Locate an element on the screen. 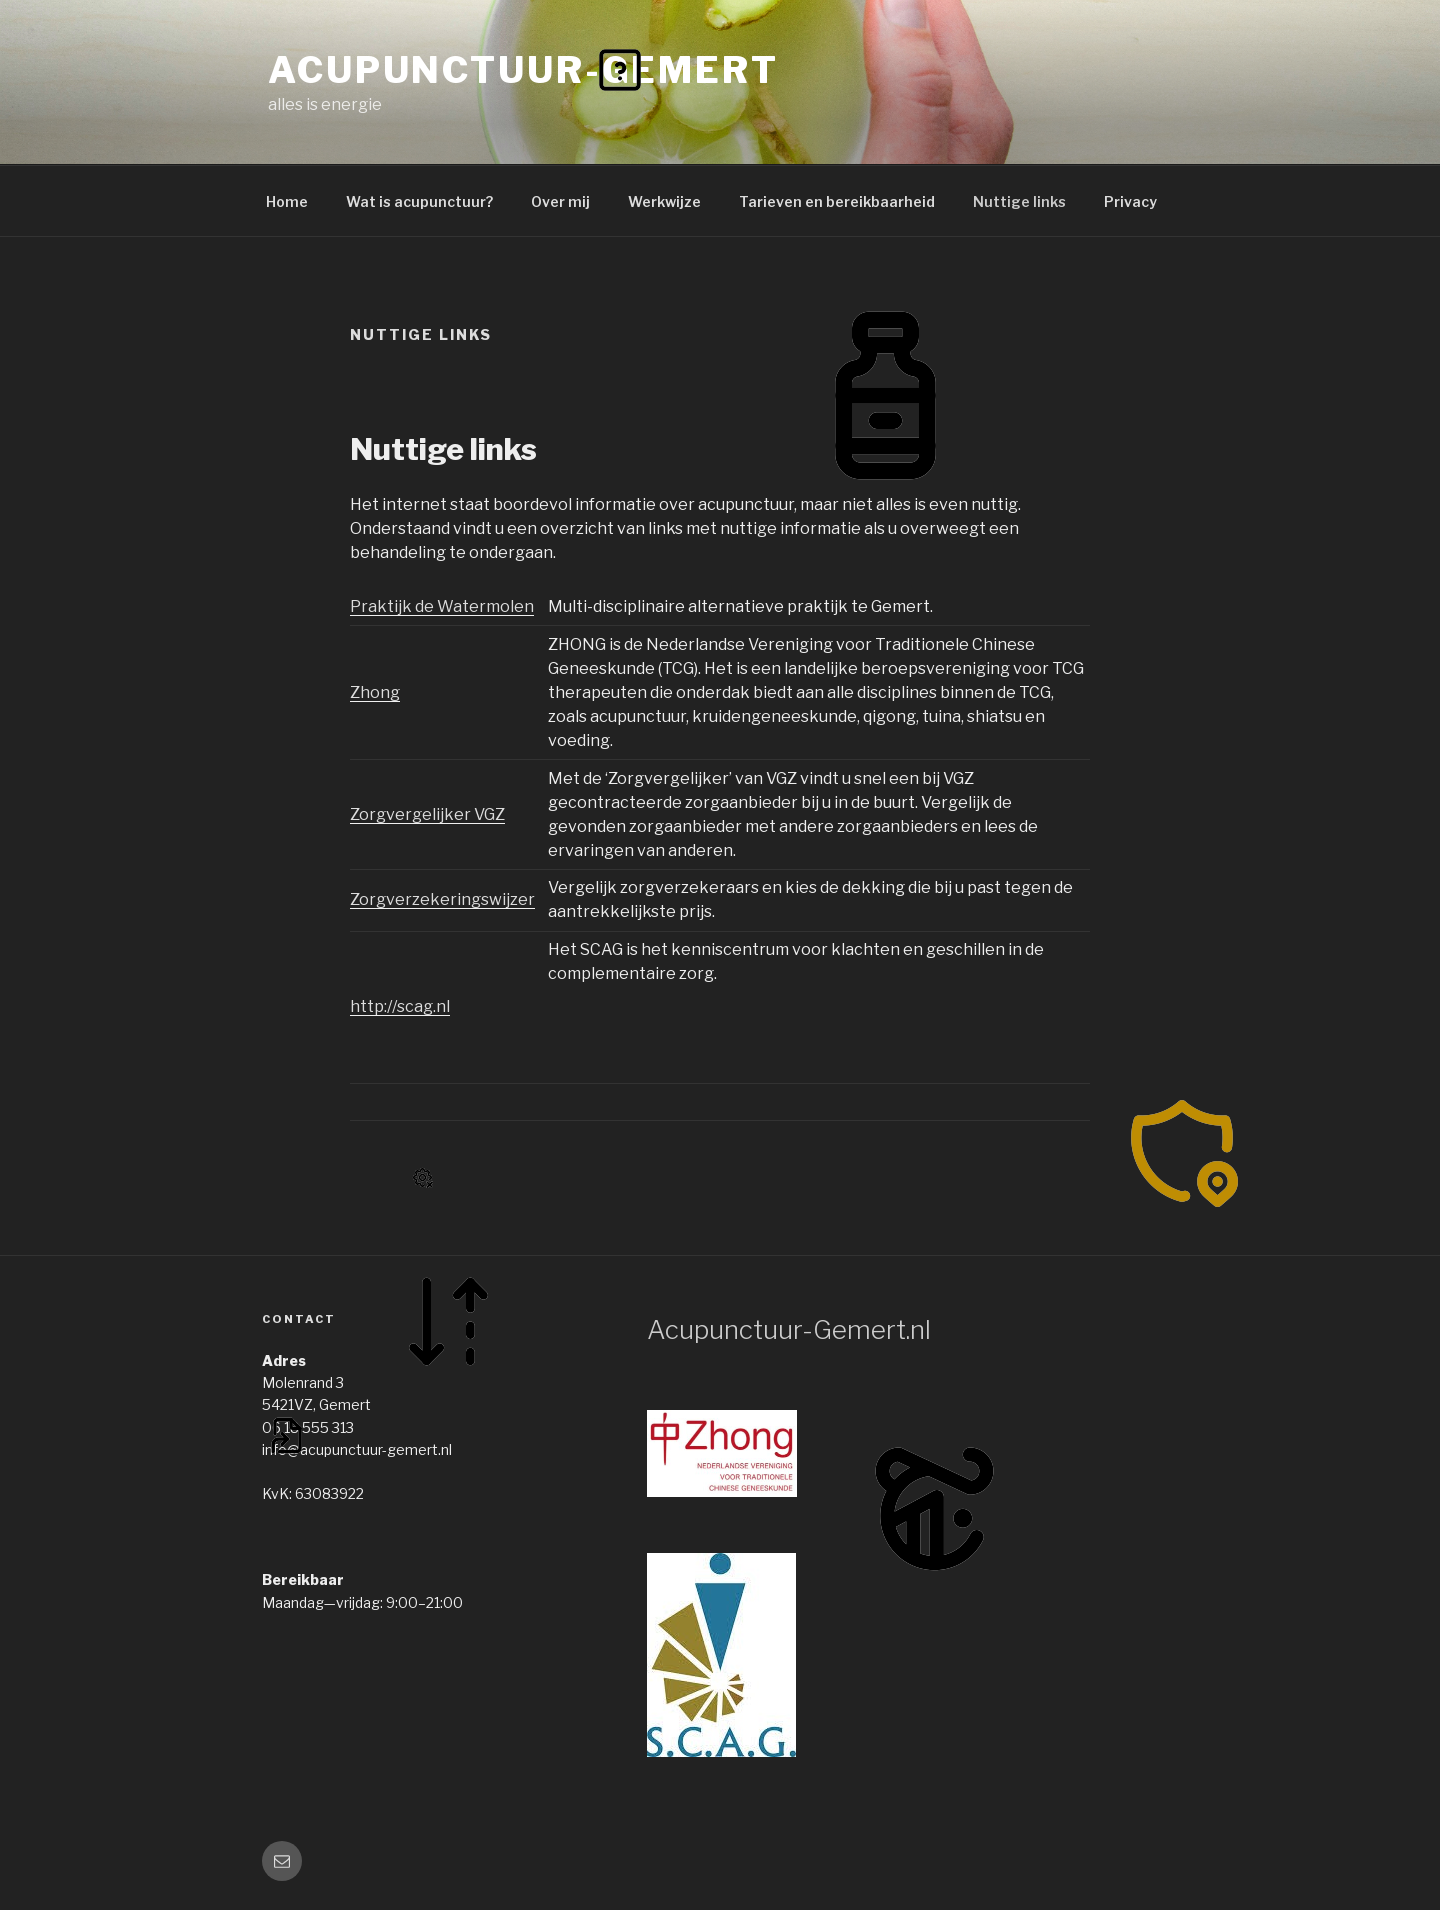 This screenshot has height=1910, width=1440. open the New York Times app is located at coordinates (934, 1506).